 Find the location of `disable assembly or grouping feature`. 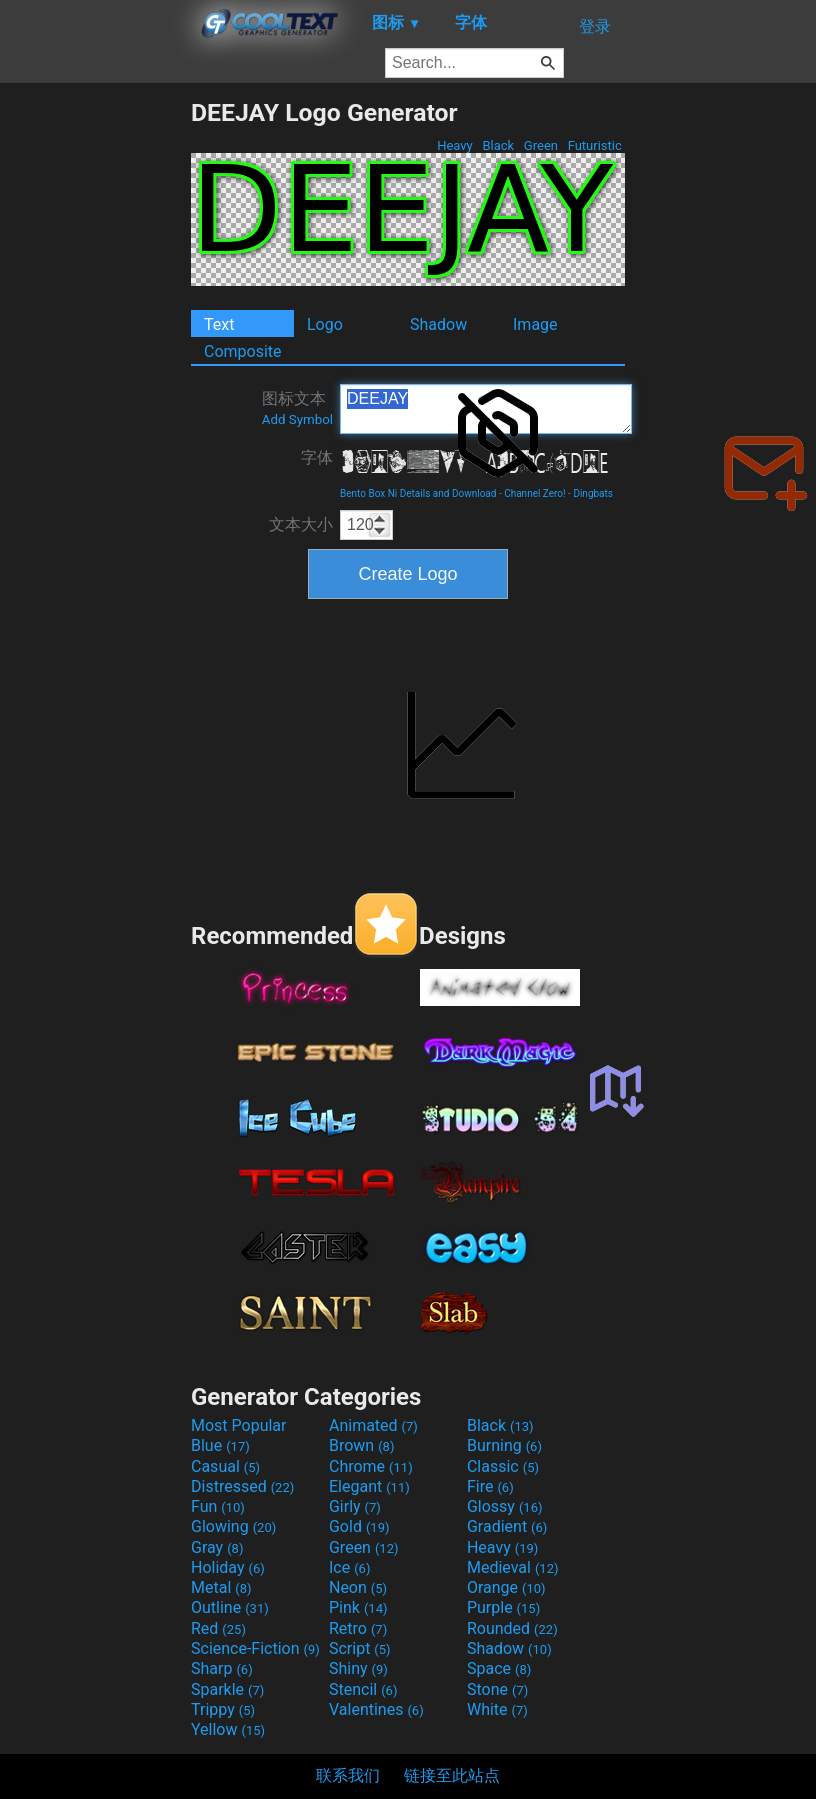

disable assembly or grouping feature is located at coordinates (498, 433).